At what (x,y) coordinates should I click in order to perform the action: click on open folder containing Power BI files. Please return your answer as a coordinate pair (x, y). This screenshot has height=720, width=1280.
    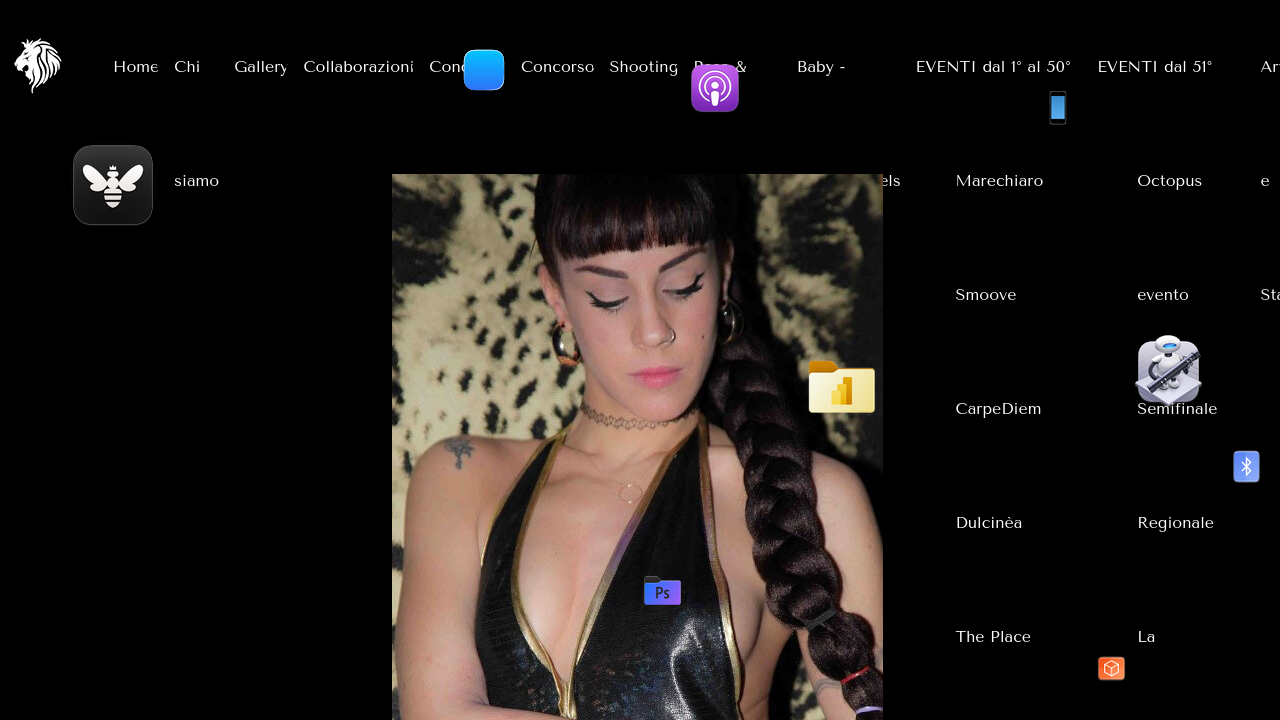
    Looking at the image, I should click on (841, 388).